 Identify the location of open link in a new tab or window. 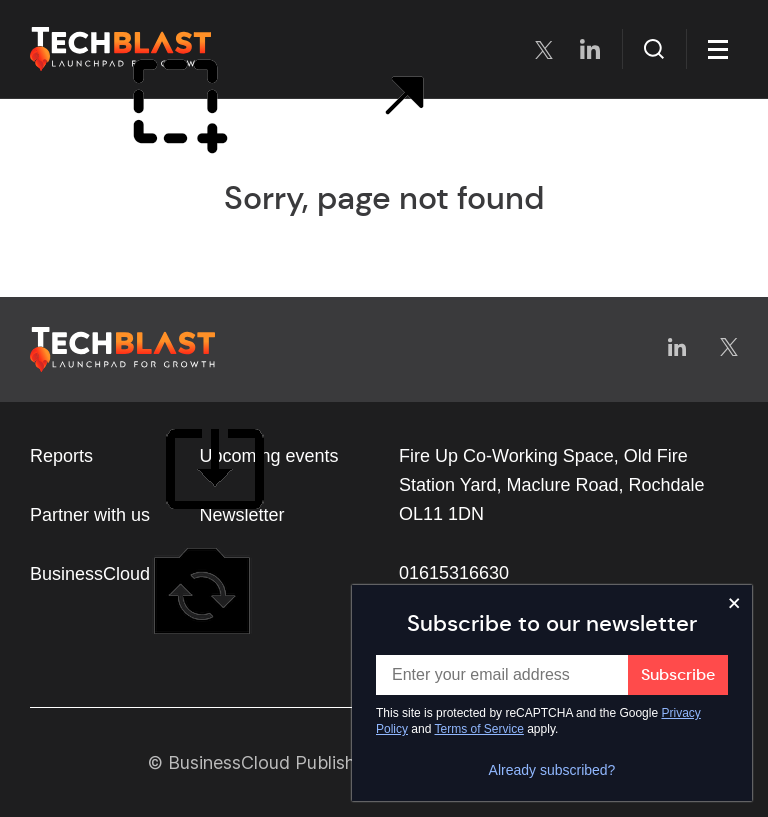
(404, 95).